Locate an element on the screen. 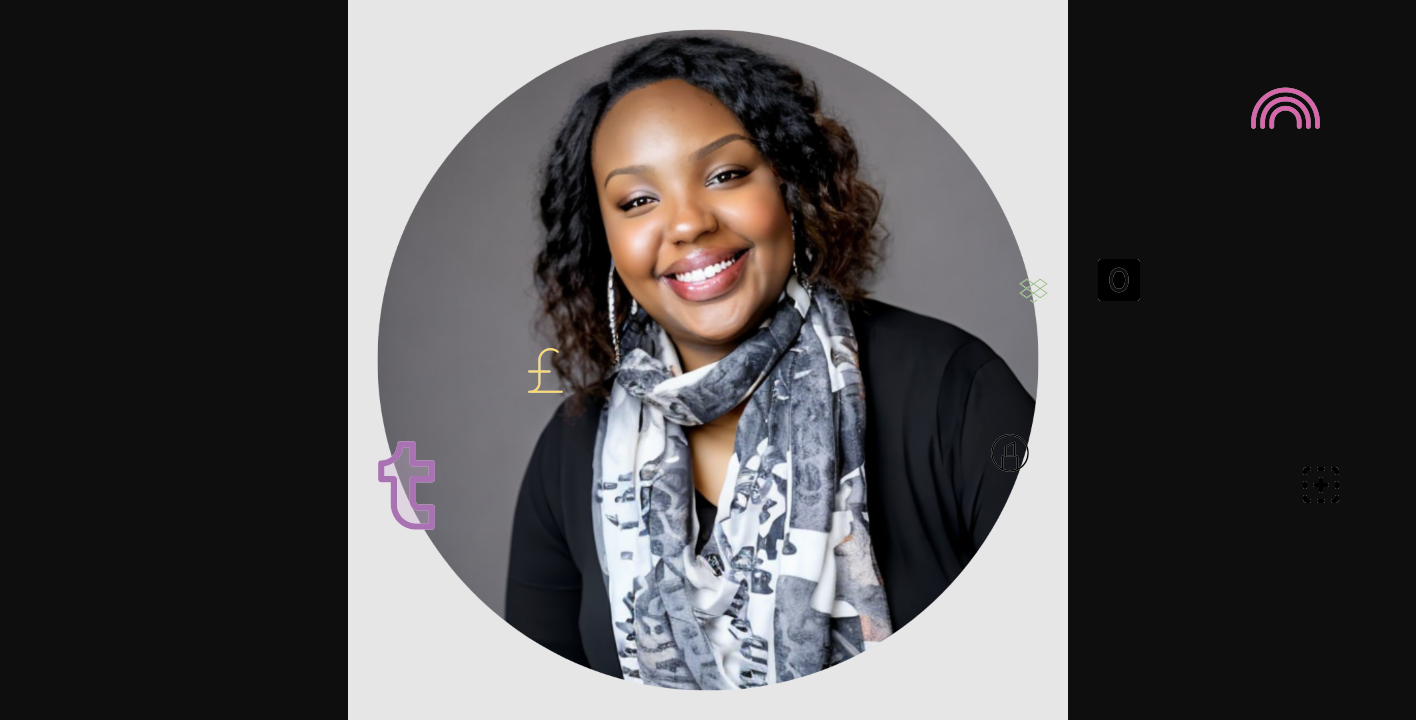 The height and width of the screenshot is (720, 1416). indicates zero or no items is located at coordinates (1119, 280).